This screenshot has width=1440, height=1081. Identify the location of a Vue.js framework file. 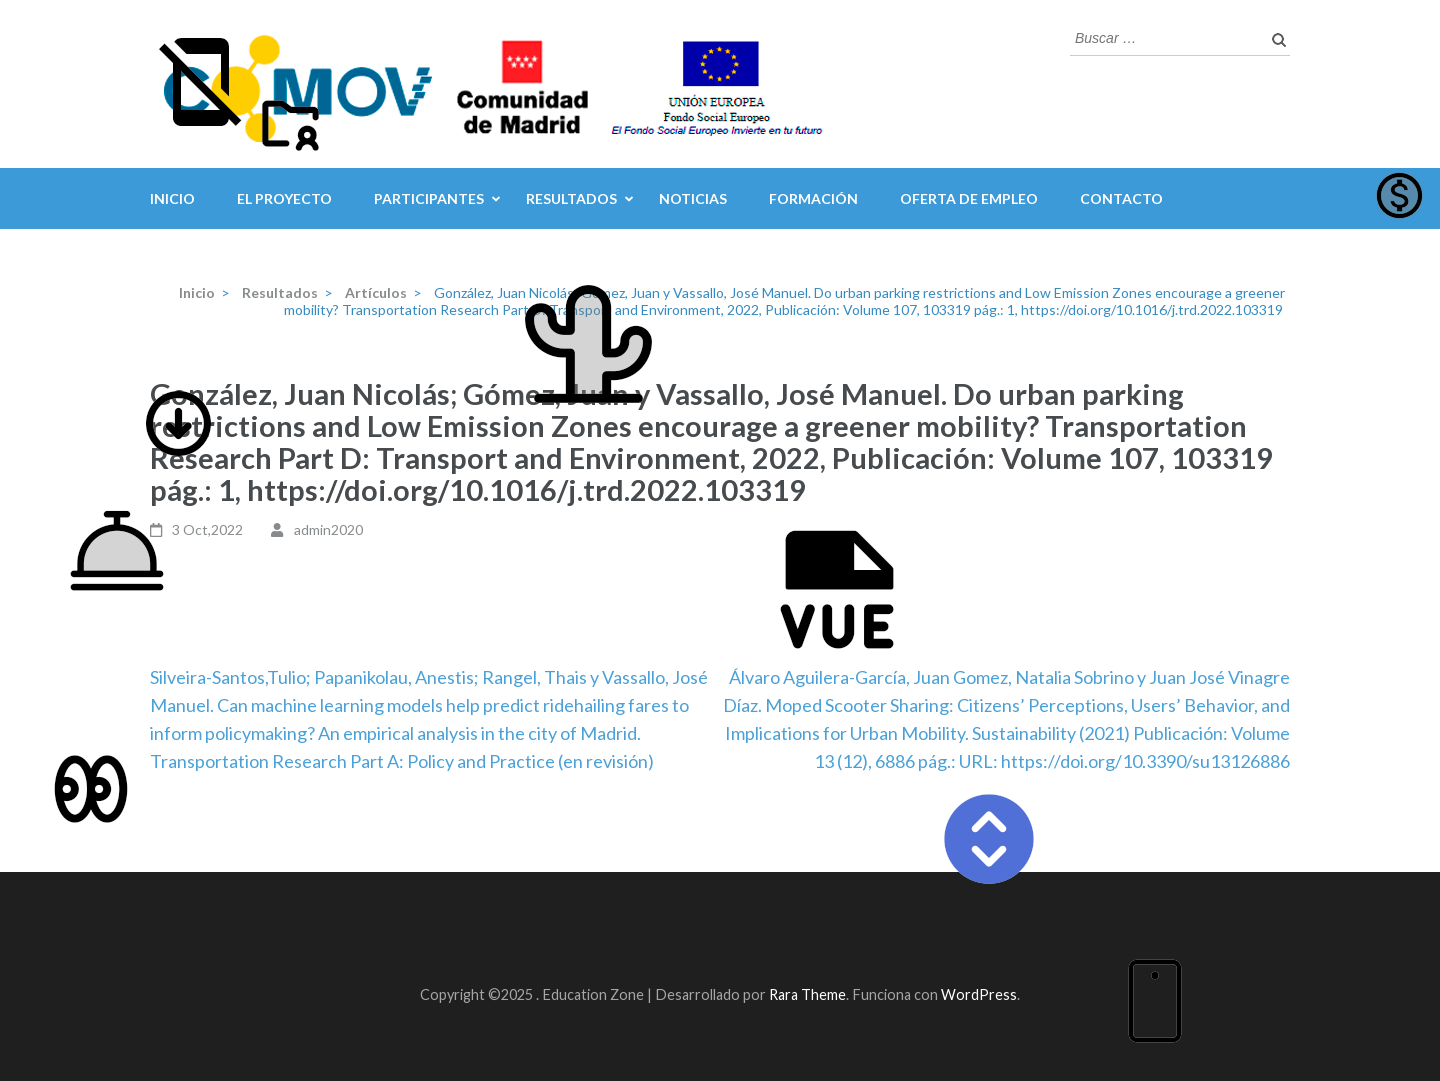
(839, 594).